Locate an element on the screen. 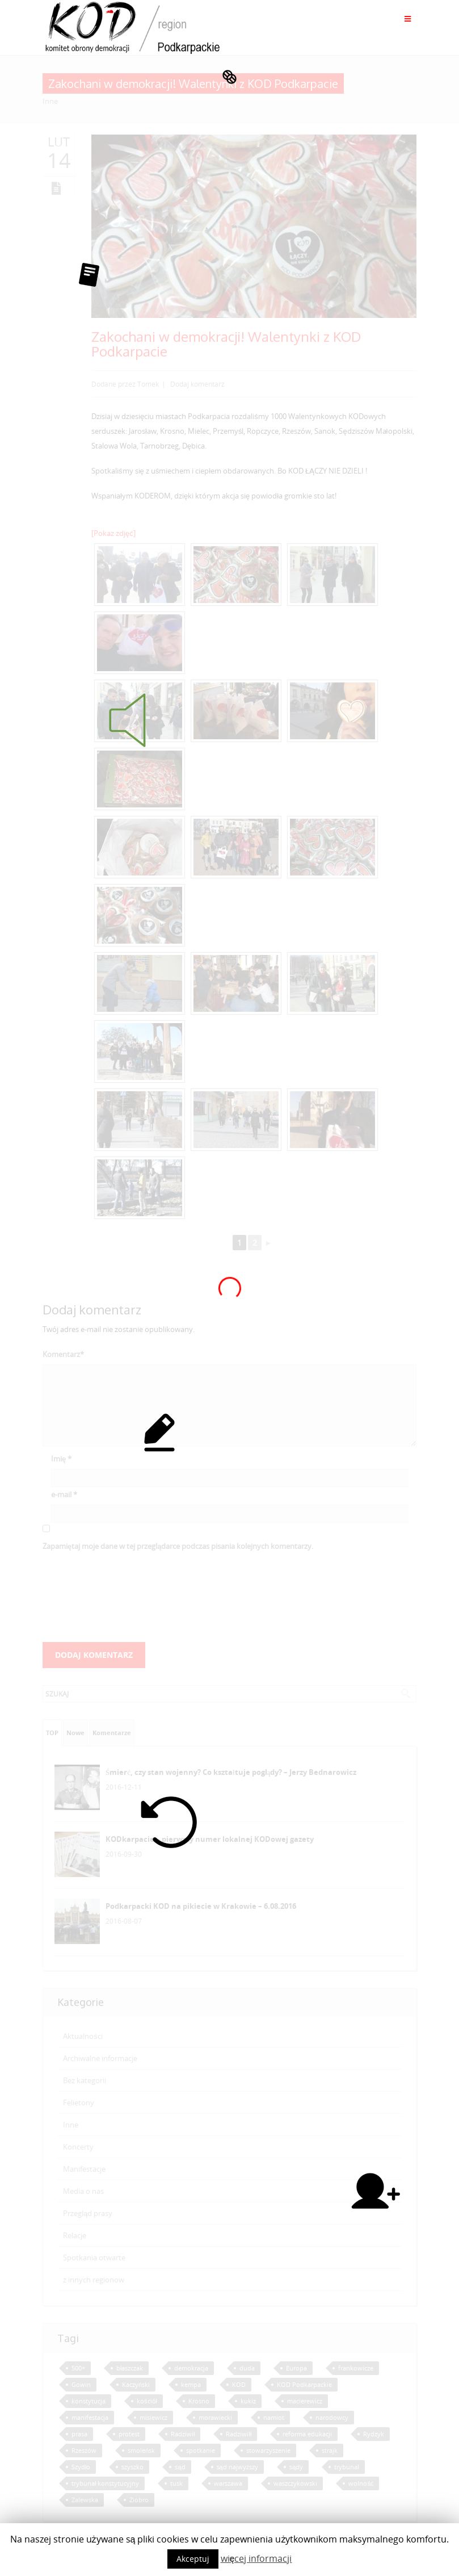 The image size is (459, 2576). undo the last action is located at coordinates (171, 1822).